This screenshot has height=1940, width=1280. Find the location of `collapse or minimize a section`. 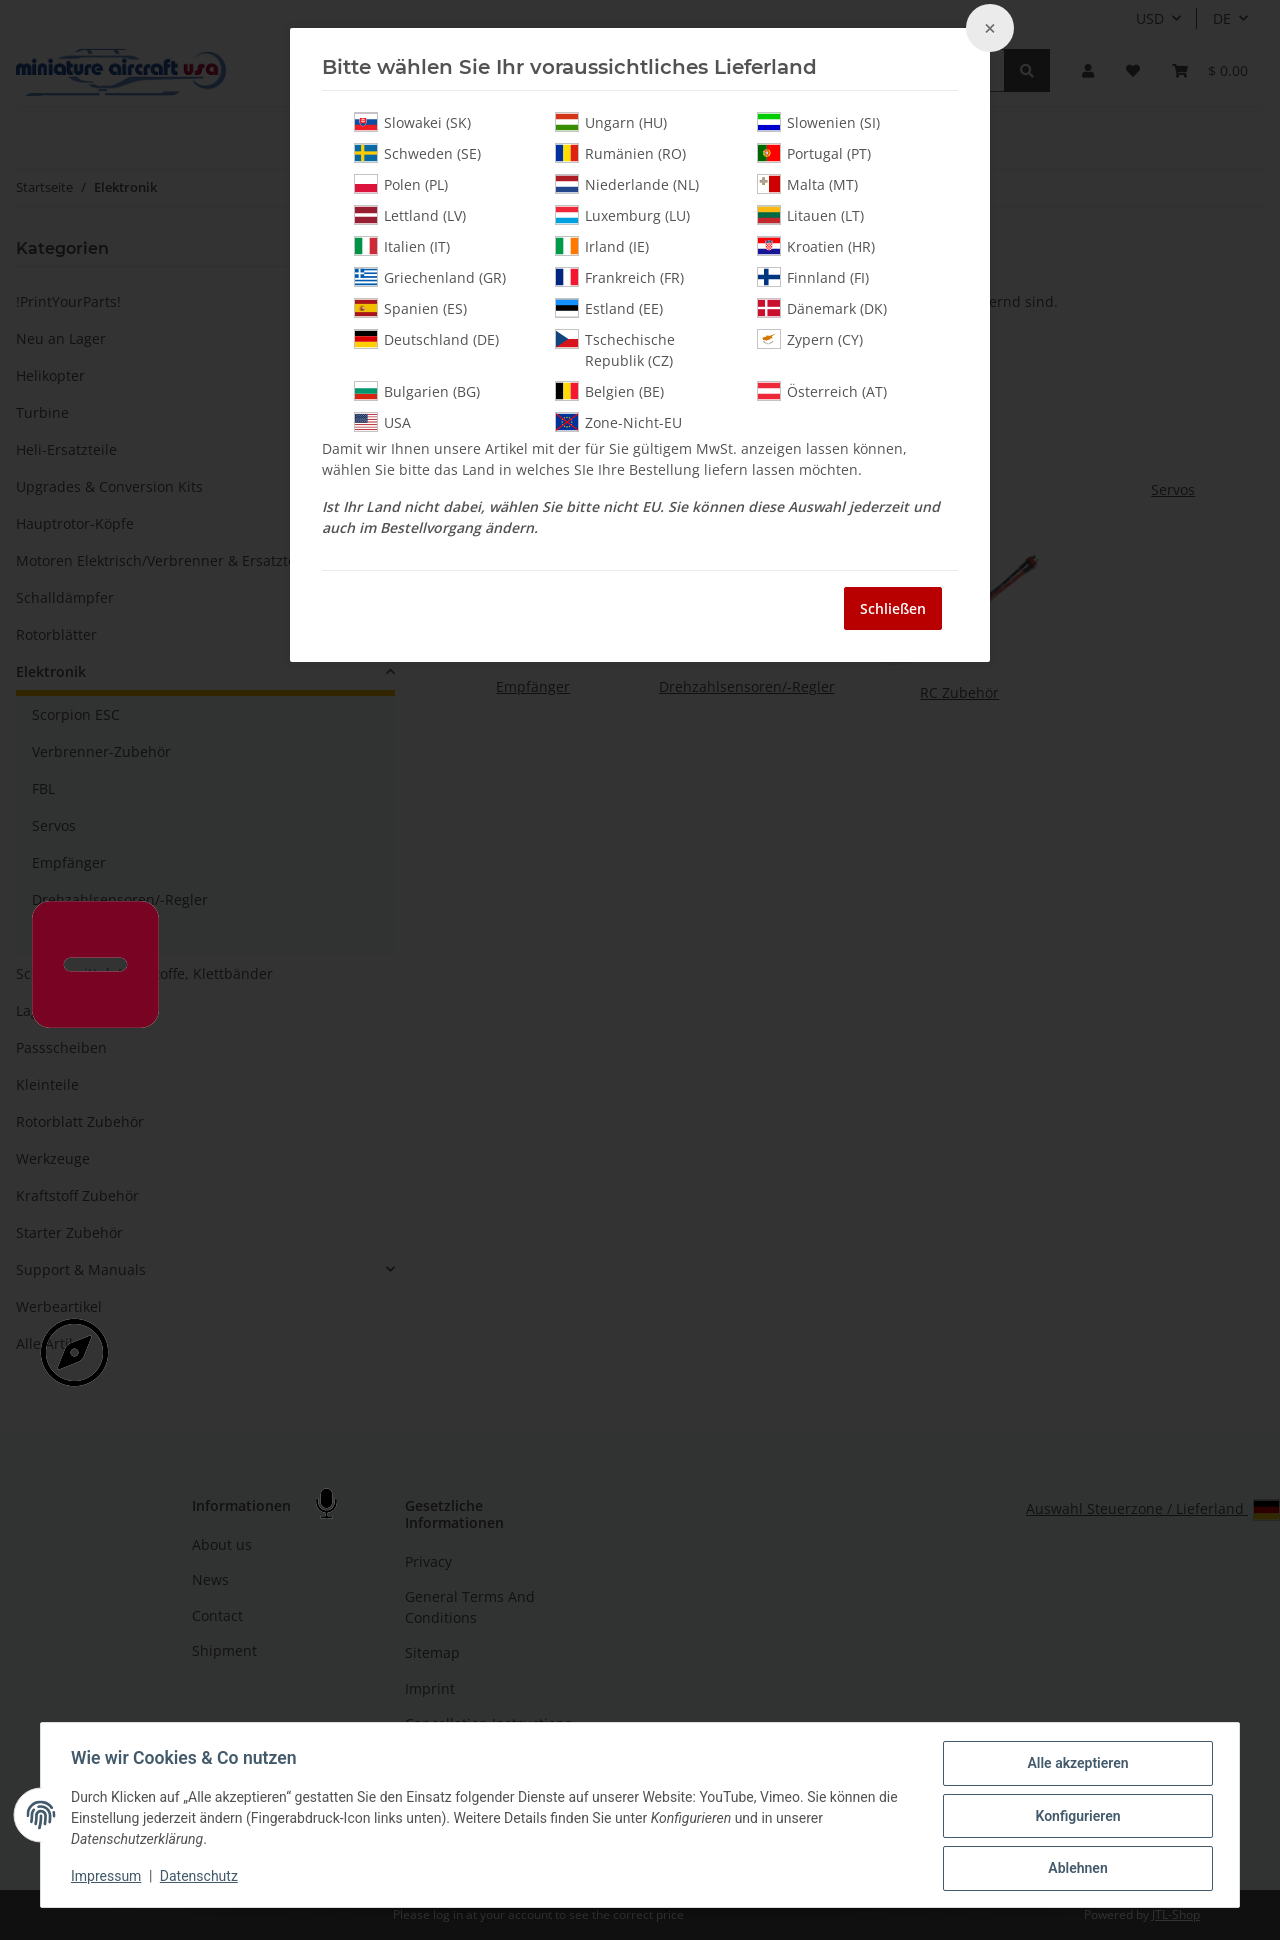

collapse or minimize a section is located at coordinates (95, 964).